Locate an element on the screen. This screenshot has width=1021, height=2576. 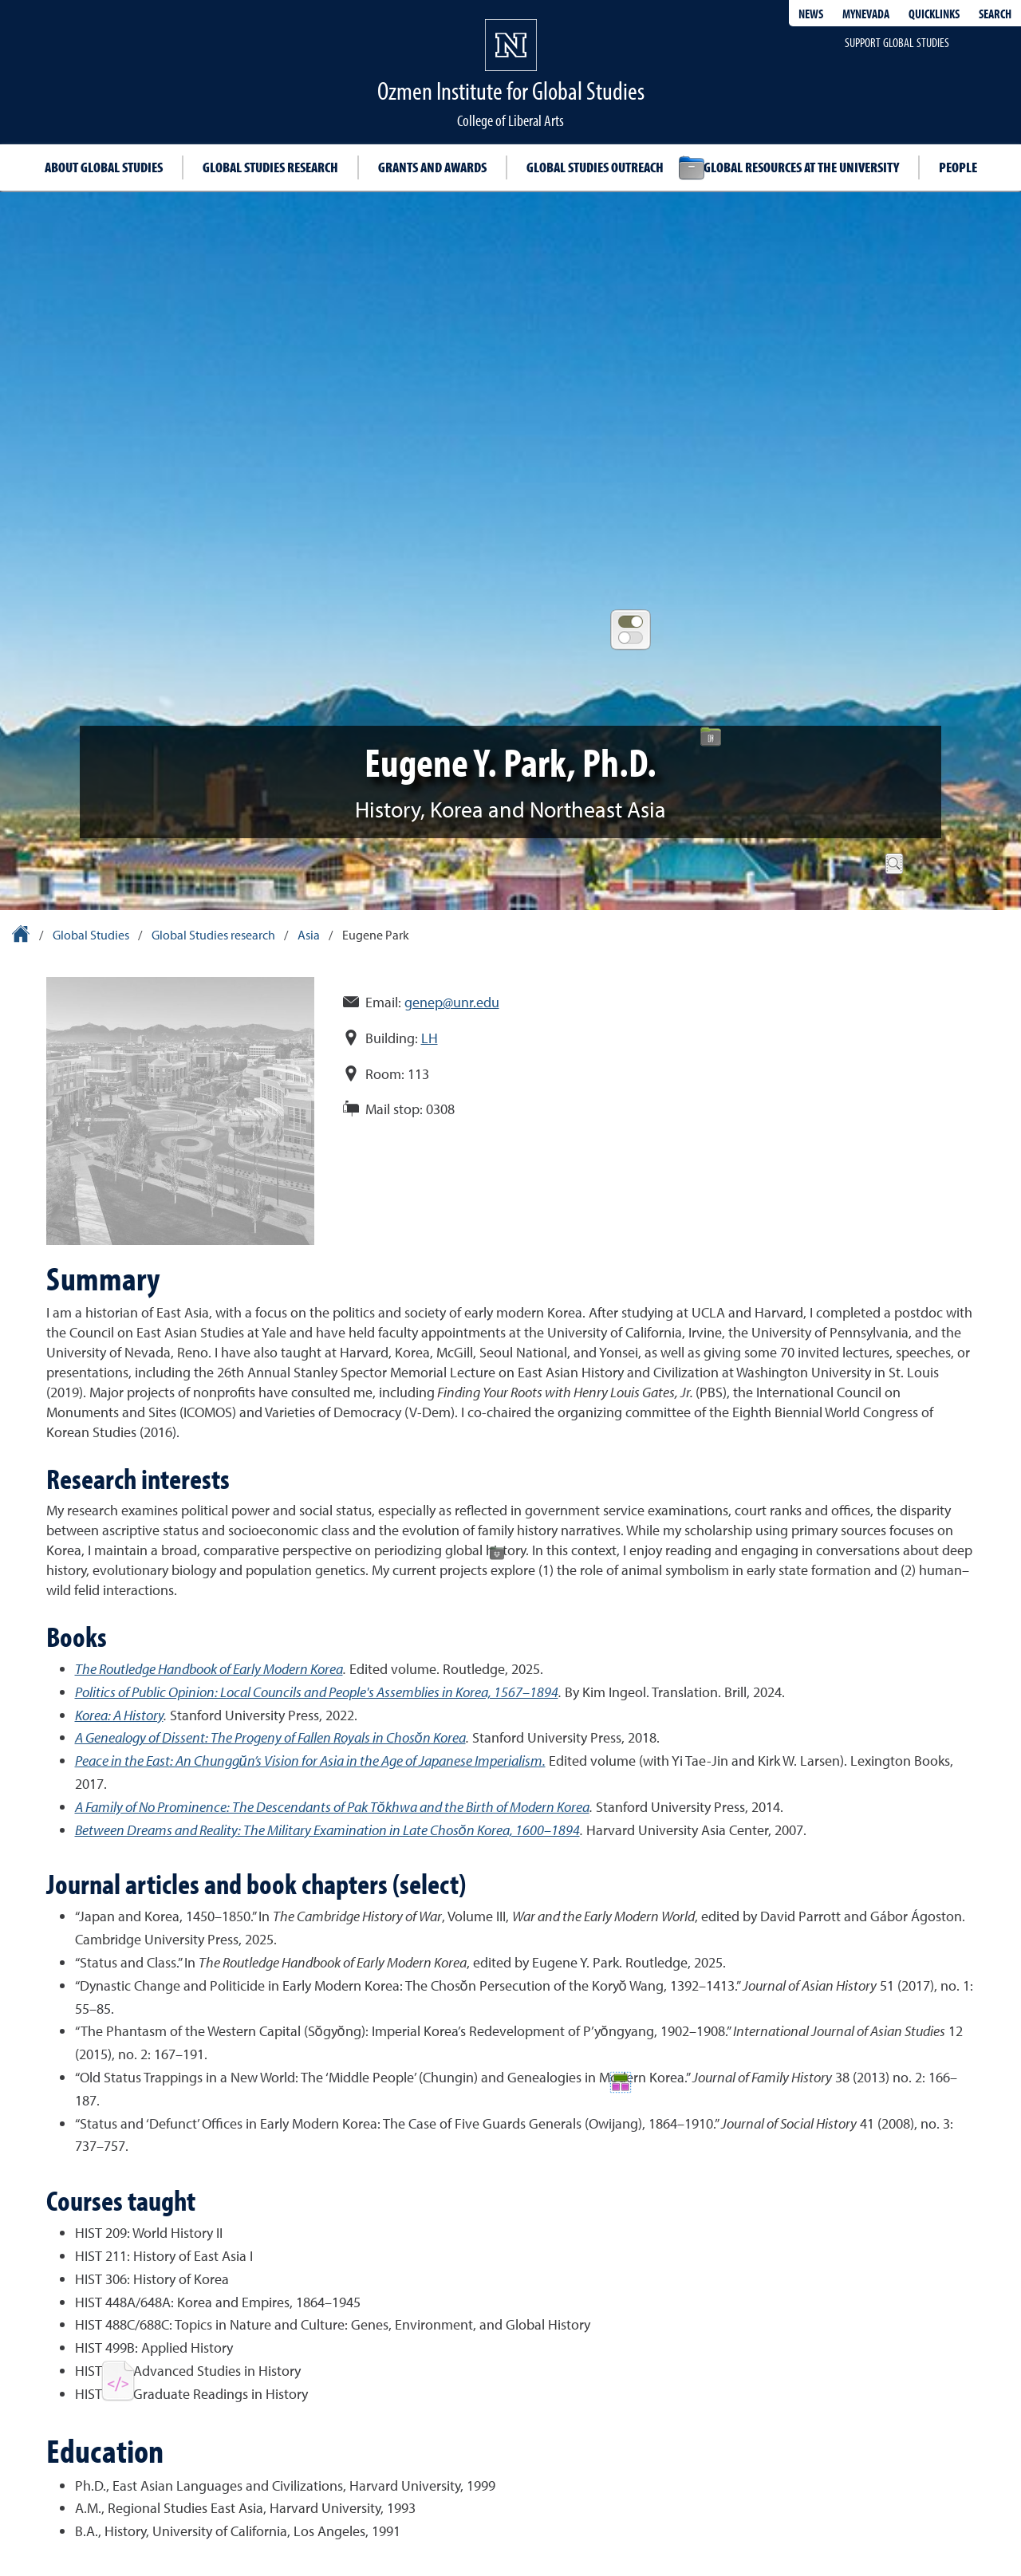
access system settings or preferences is located at coordinates (630, 629).